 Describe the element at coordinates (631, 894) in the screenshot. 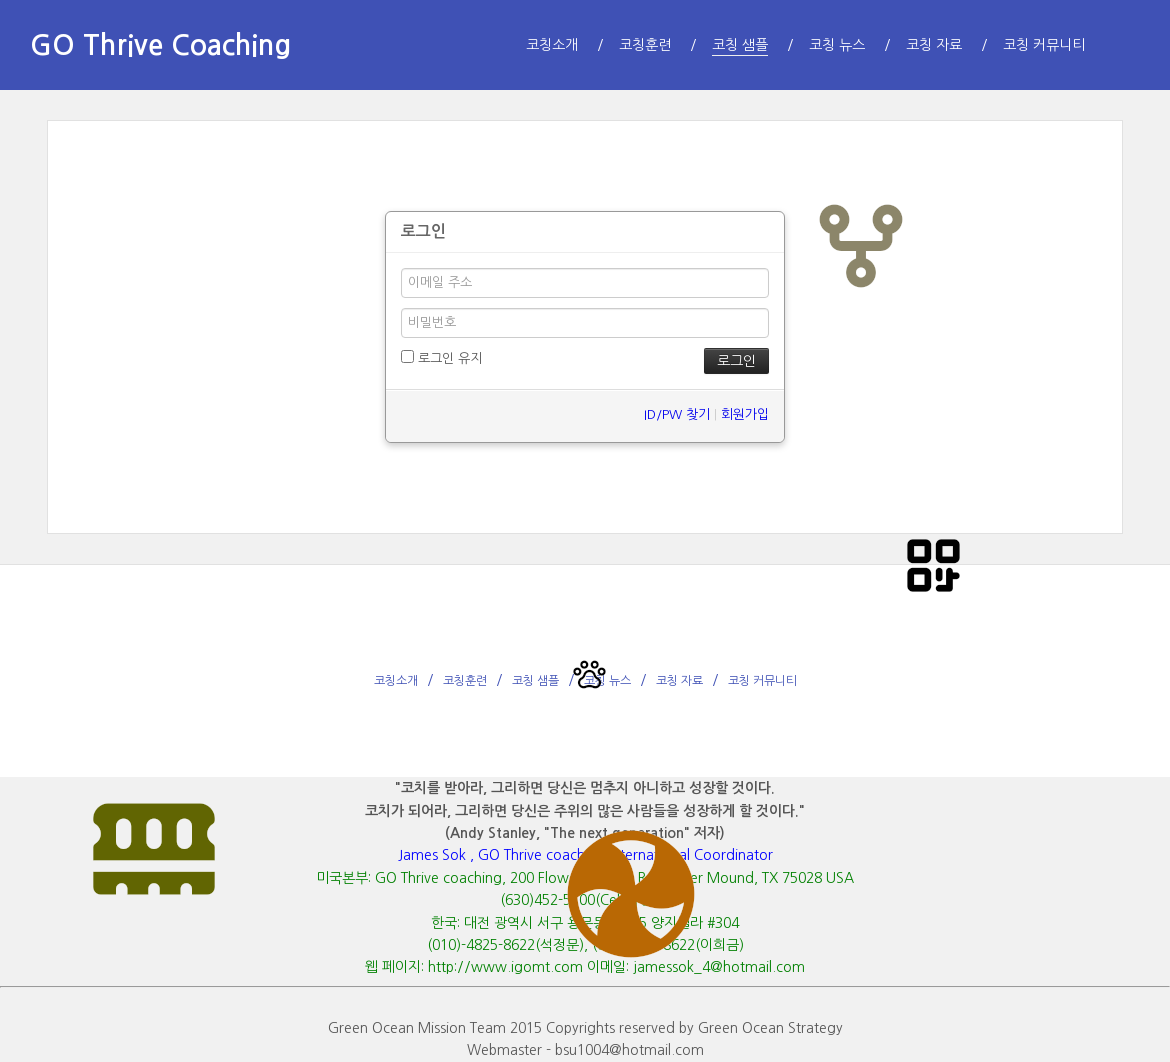

I see `indicates content is loading` at that location.